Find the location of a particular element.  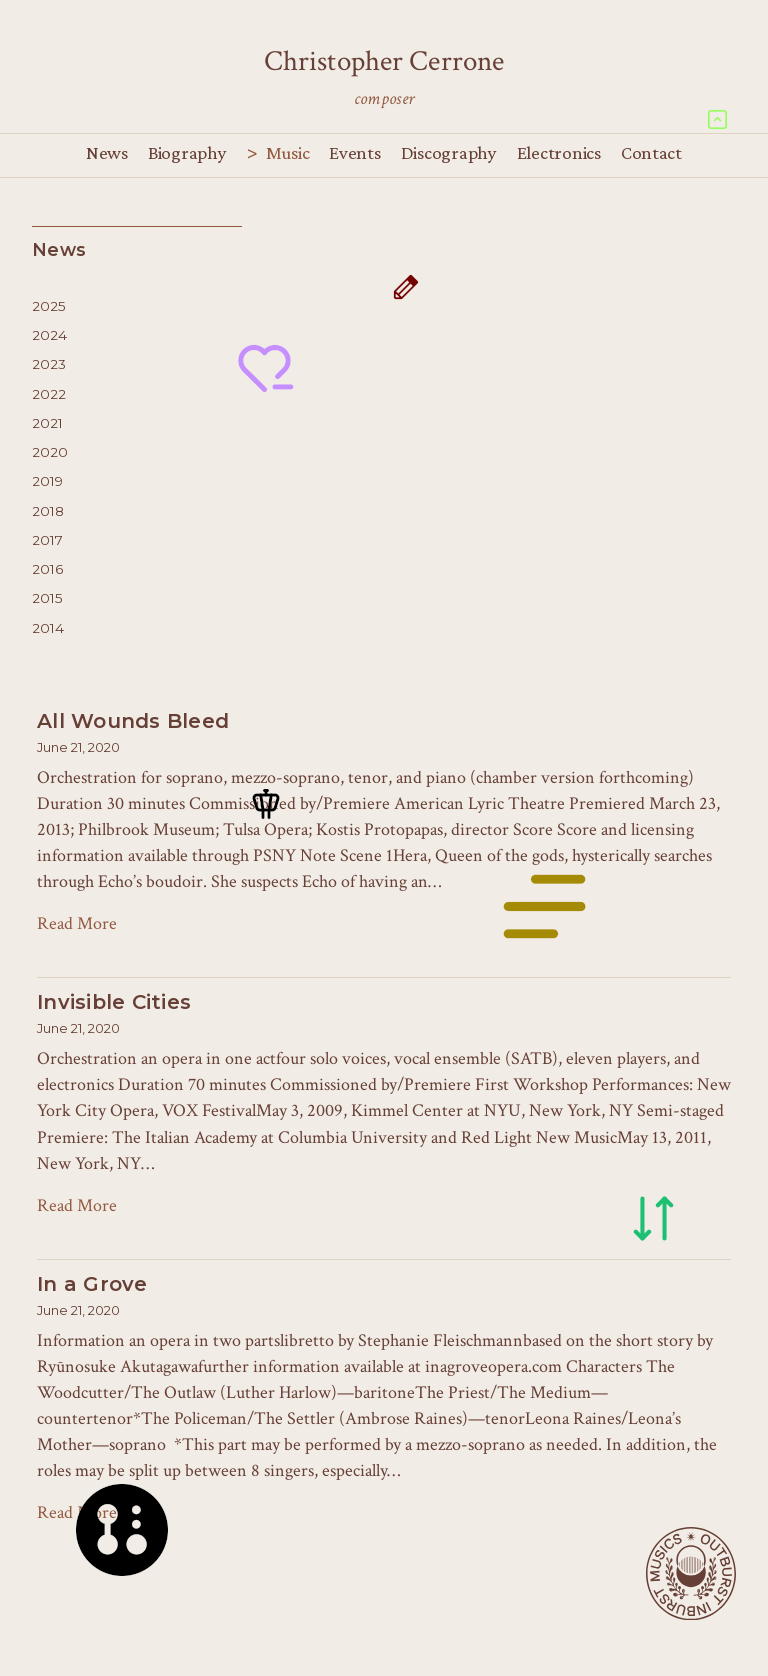

remove from favorites is located at coordinates (264, 368).